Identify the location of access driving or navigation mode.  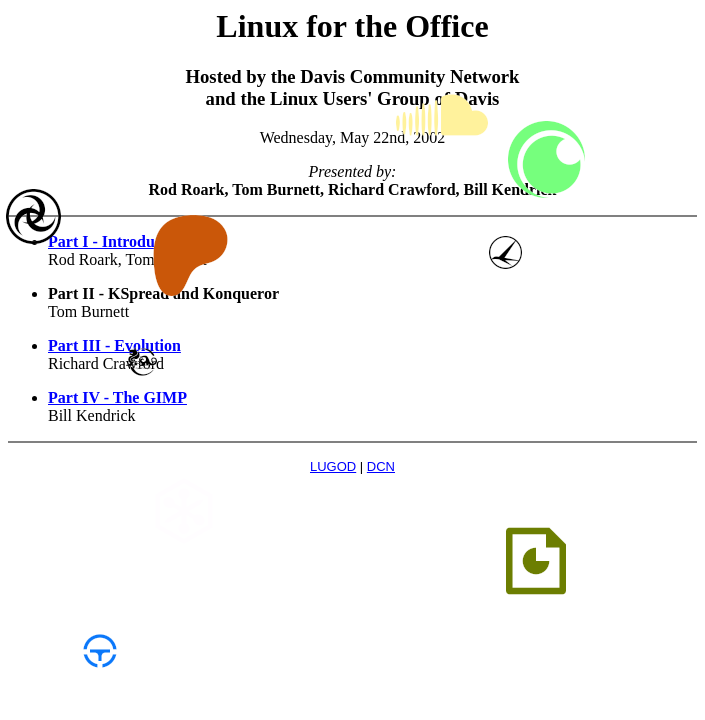
(100, 651).